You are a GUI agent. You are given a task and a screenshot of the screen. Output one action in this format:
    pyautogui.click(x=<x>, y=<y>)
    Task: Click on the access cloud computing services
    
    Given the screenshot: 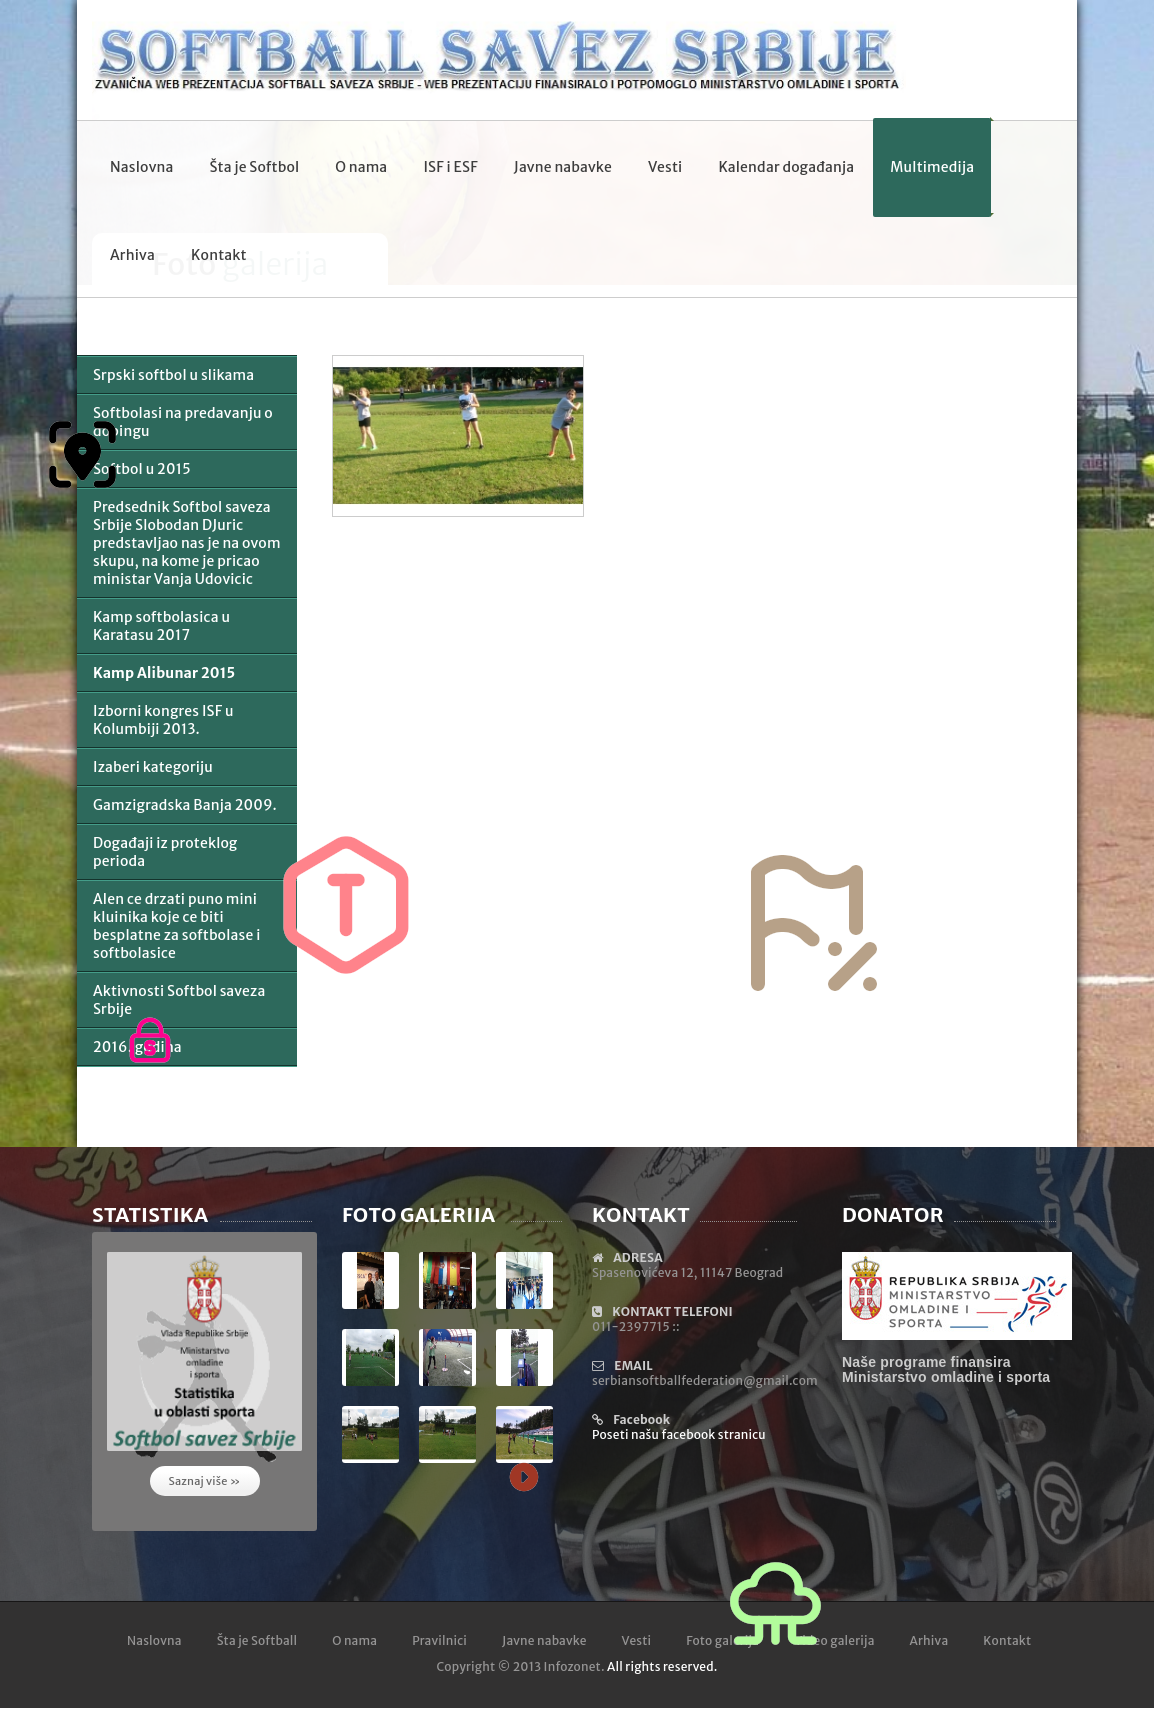 What is the action you would take?
    pyautogui.click(x=775, y=1603)
    